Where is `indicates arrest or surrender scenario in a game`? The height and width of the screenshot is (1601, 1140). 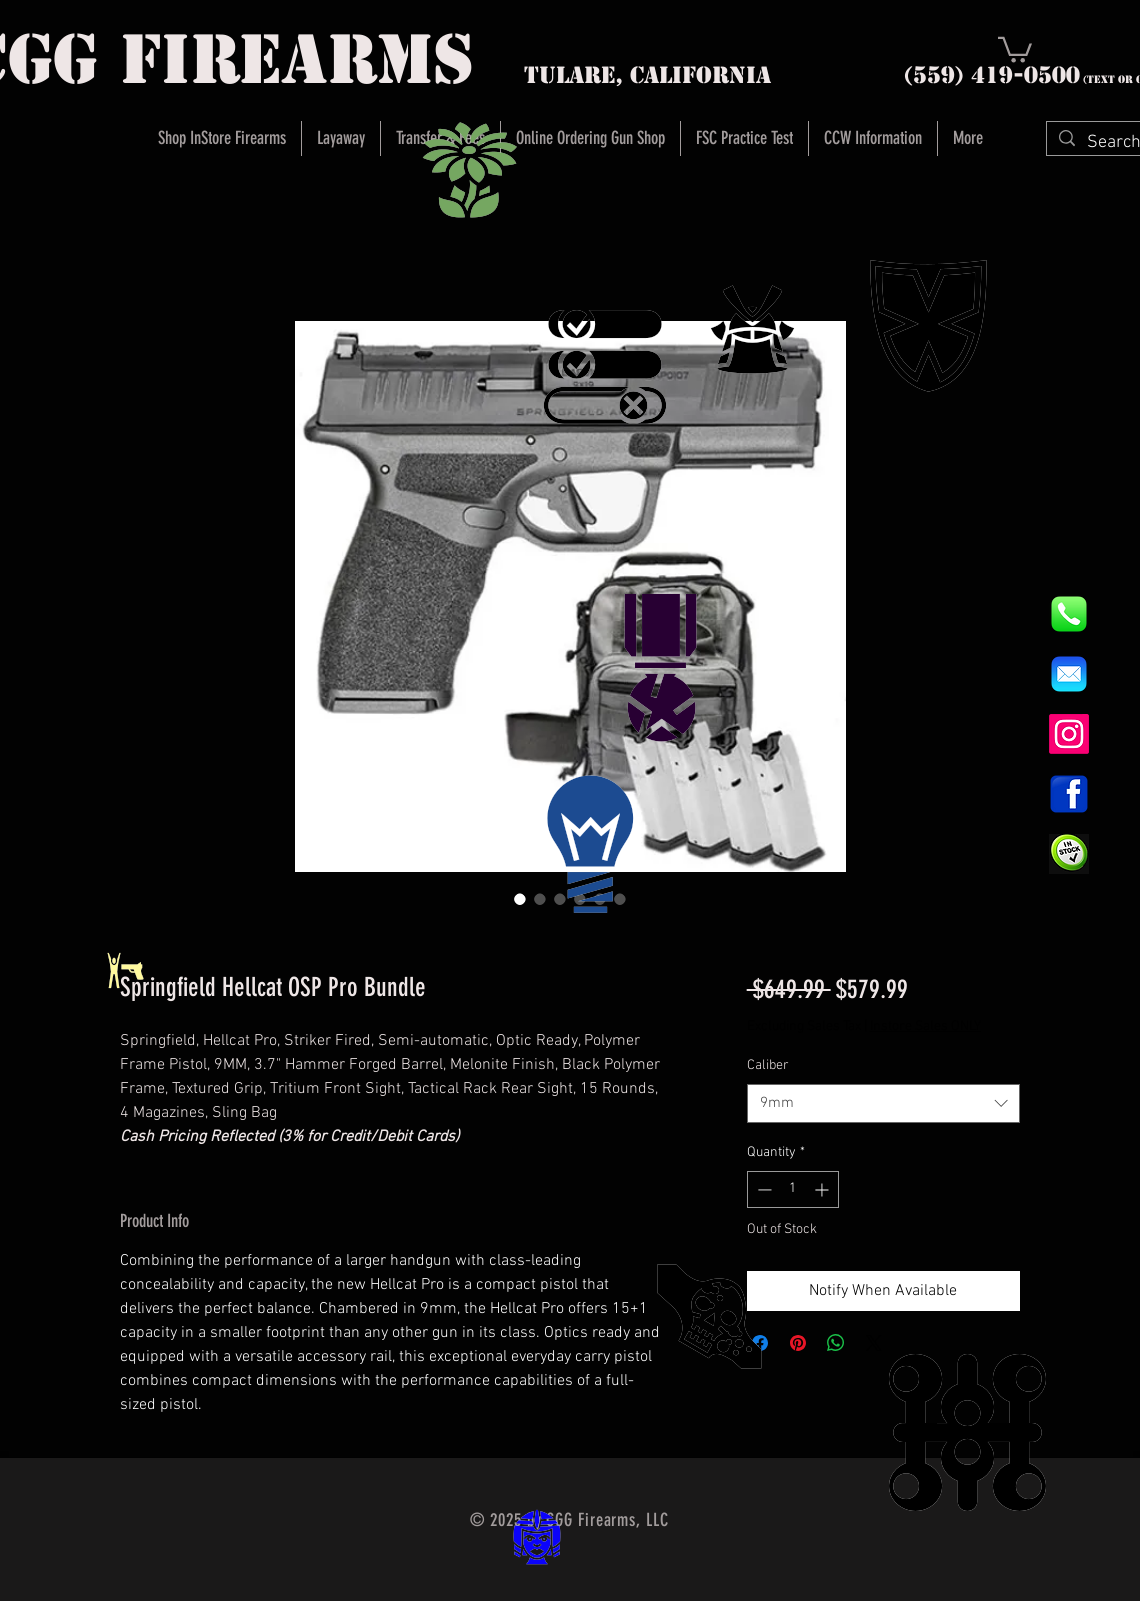 indicates arrest or surrender scenario in a game is located at coordinates (125, 970).